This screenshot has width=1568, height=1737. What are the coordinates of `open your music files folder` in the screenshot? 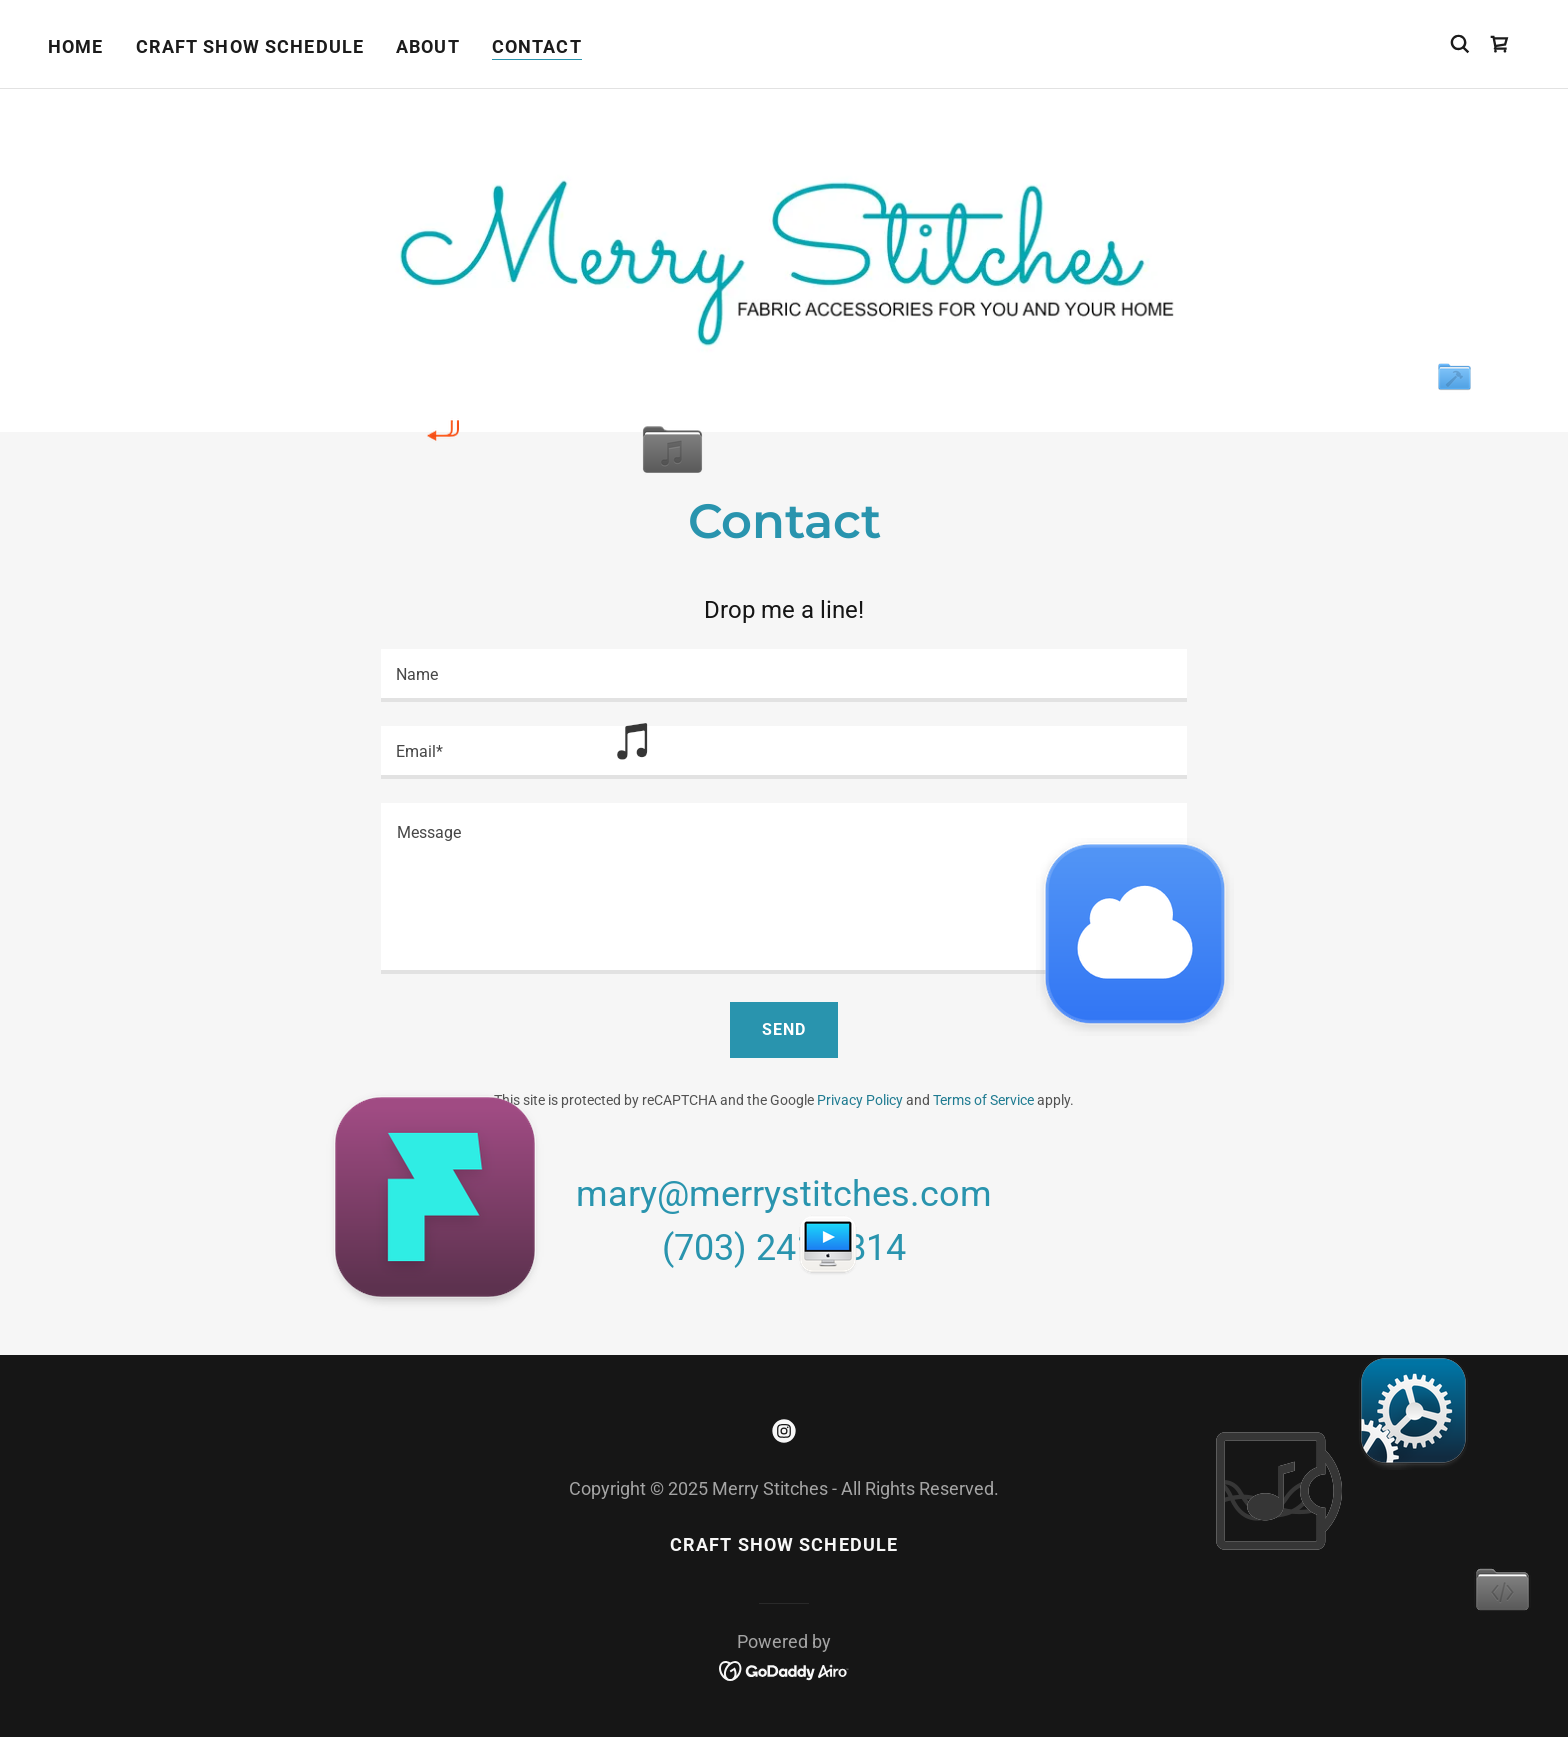 It's located at (672, 449).